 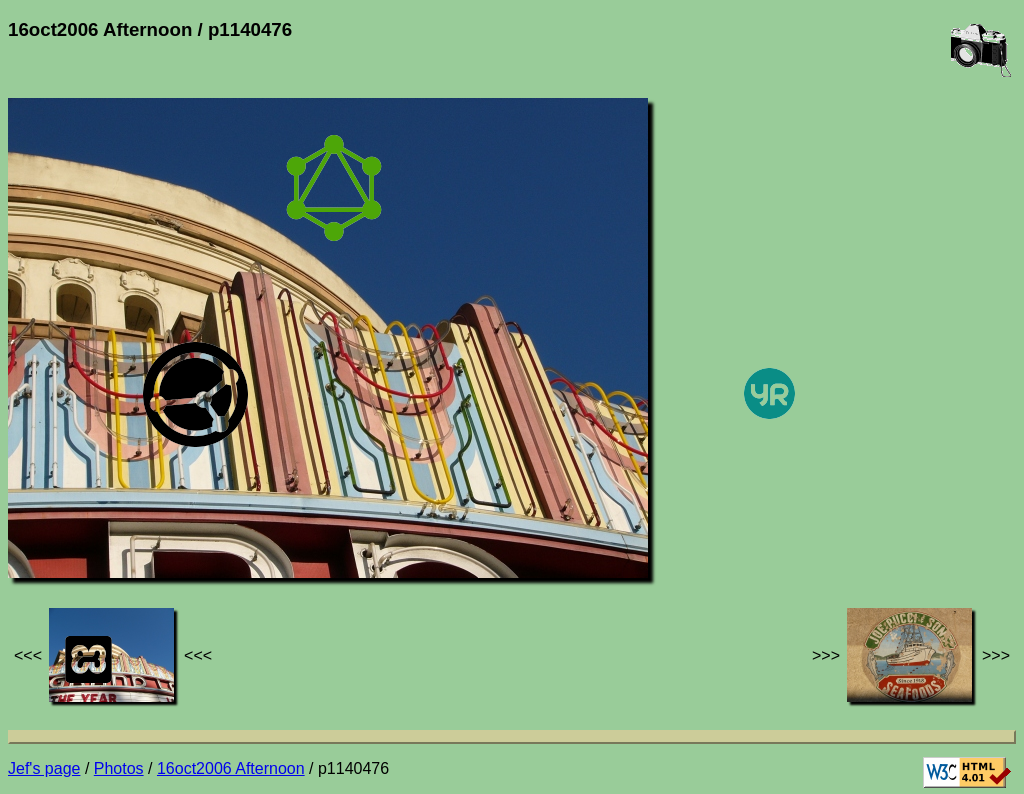 I want to click on launch xampp local server application, so click(x=88, y=659).